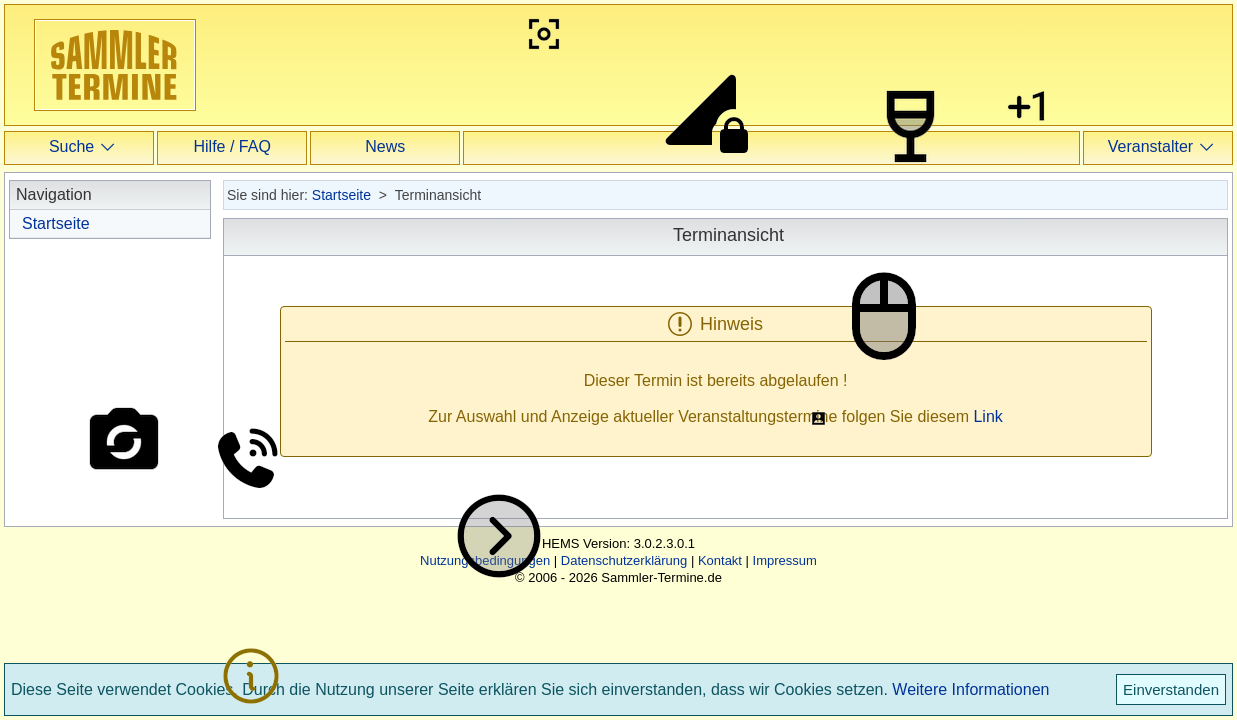  I want to click on switch between front and rear camera, so click(124, 442).